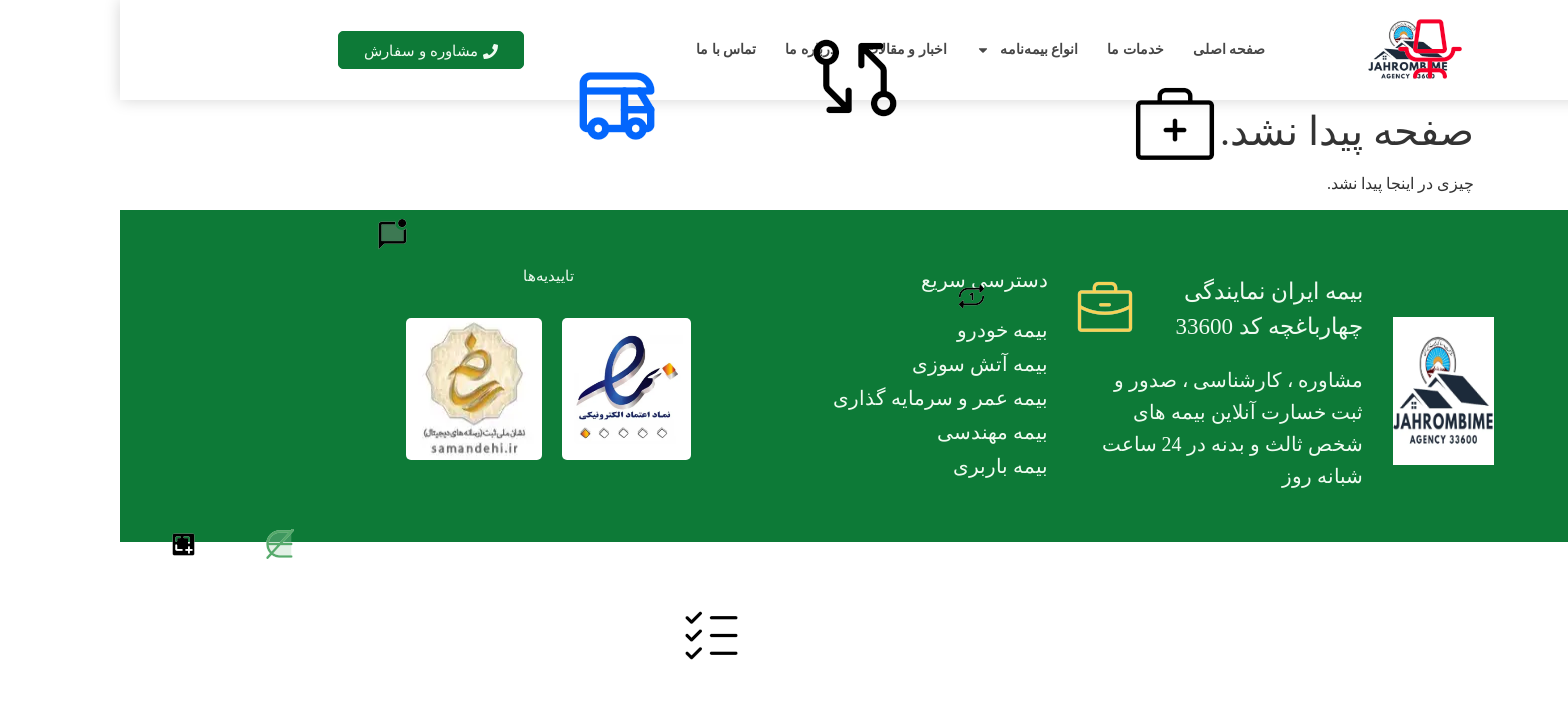  I want to click on access first aid or medical resources, so click(1175, 127).